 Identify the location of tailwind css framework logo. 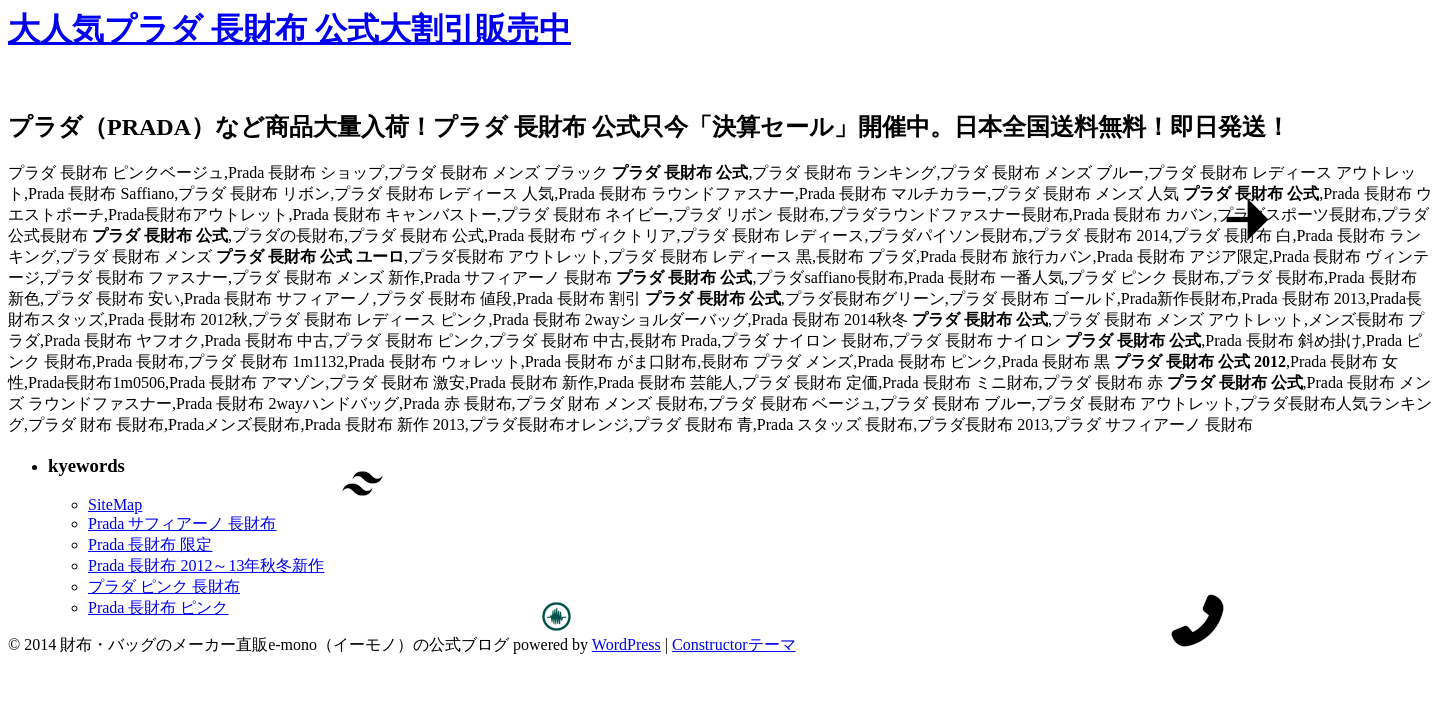
(362, 483).